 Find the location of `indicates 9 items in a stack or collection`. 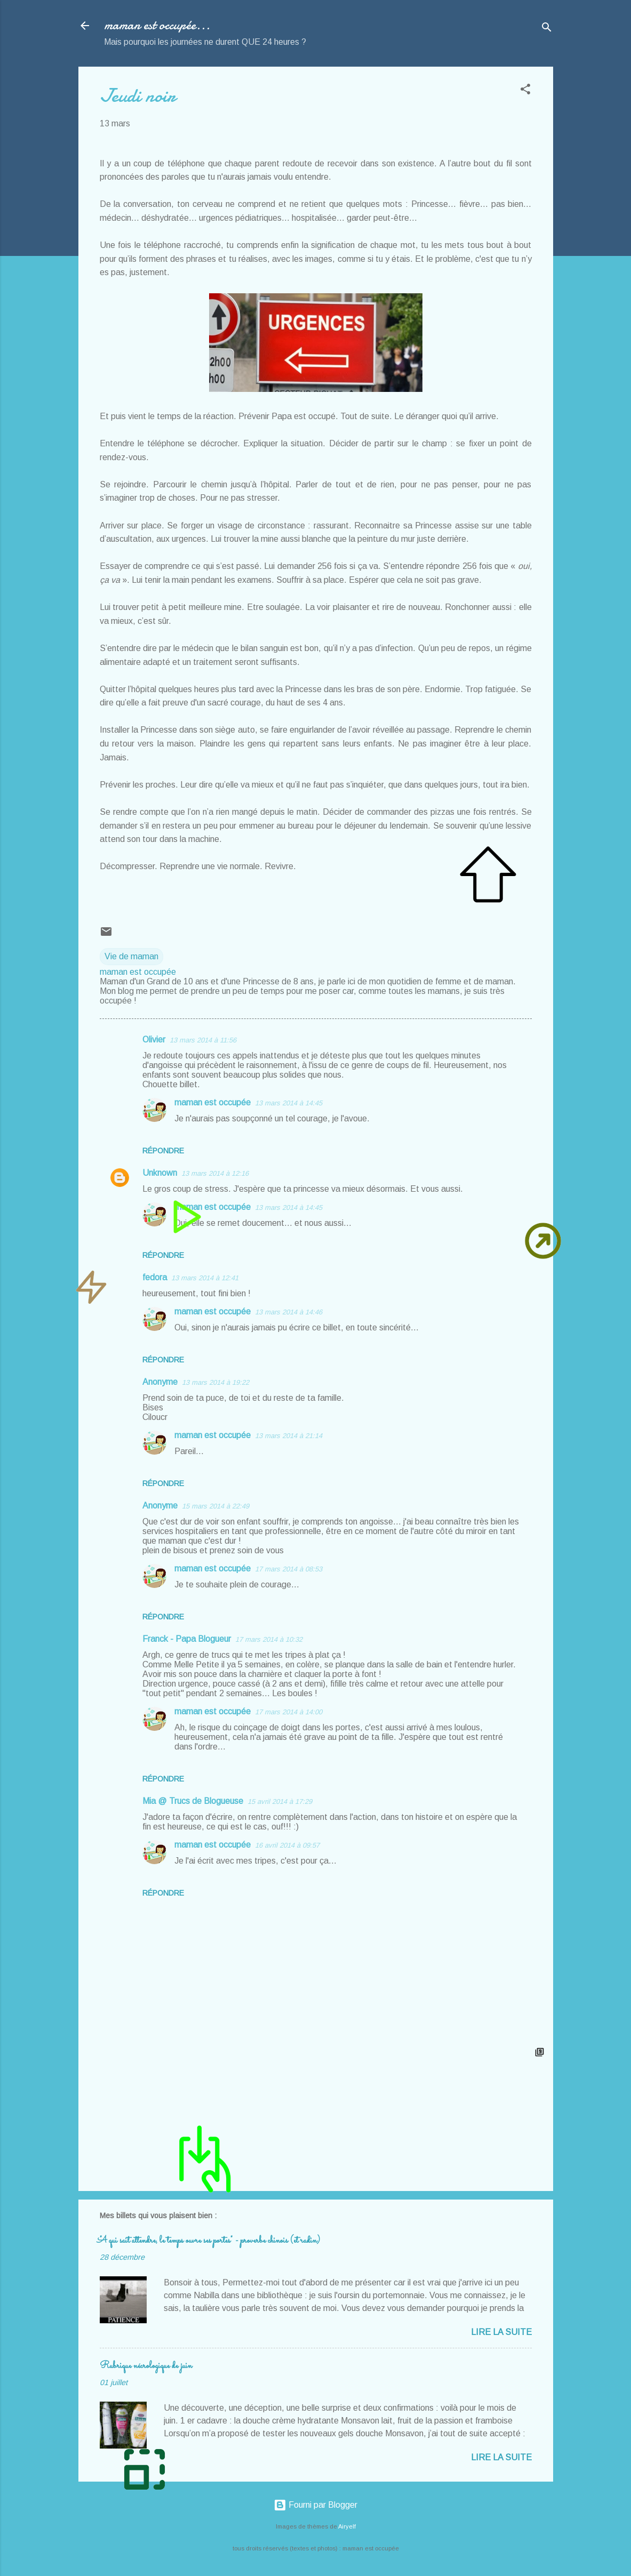

indicates 9 items in a stack or collection is located at coordinates (539, 2052).